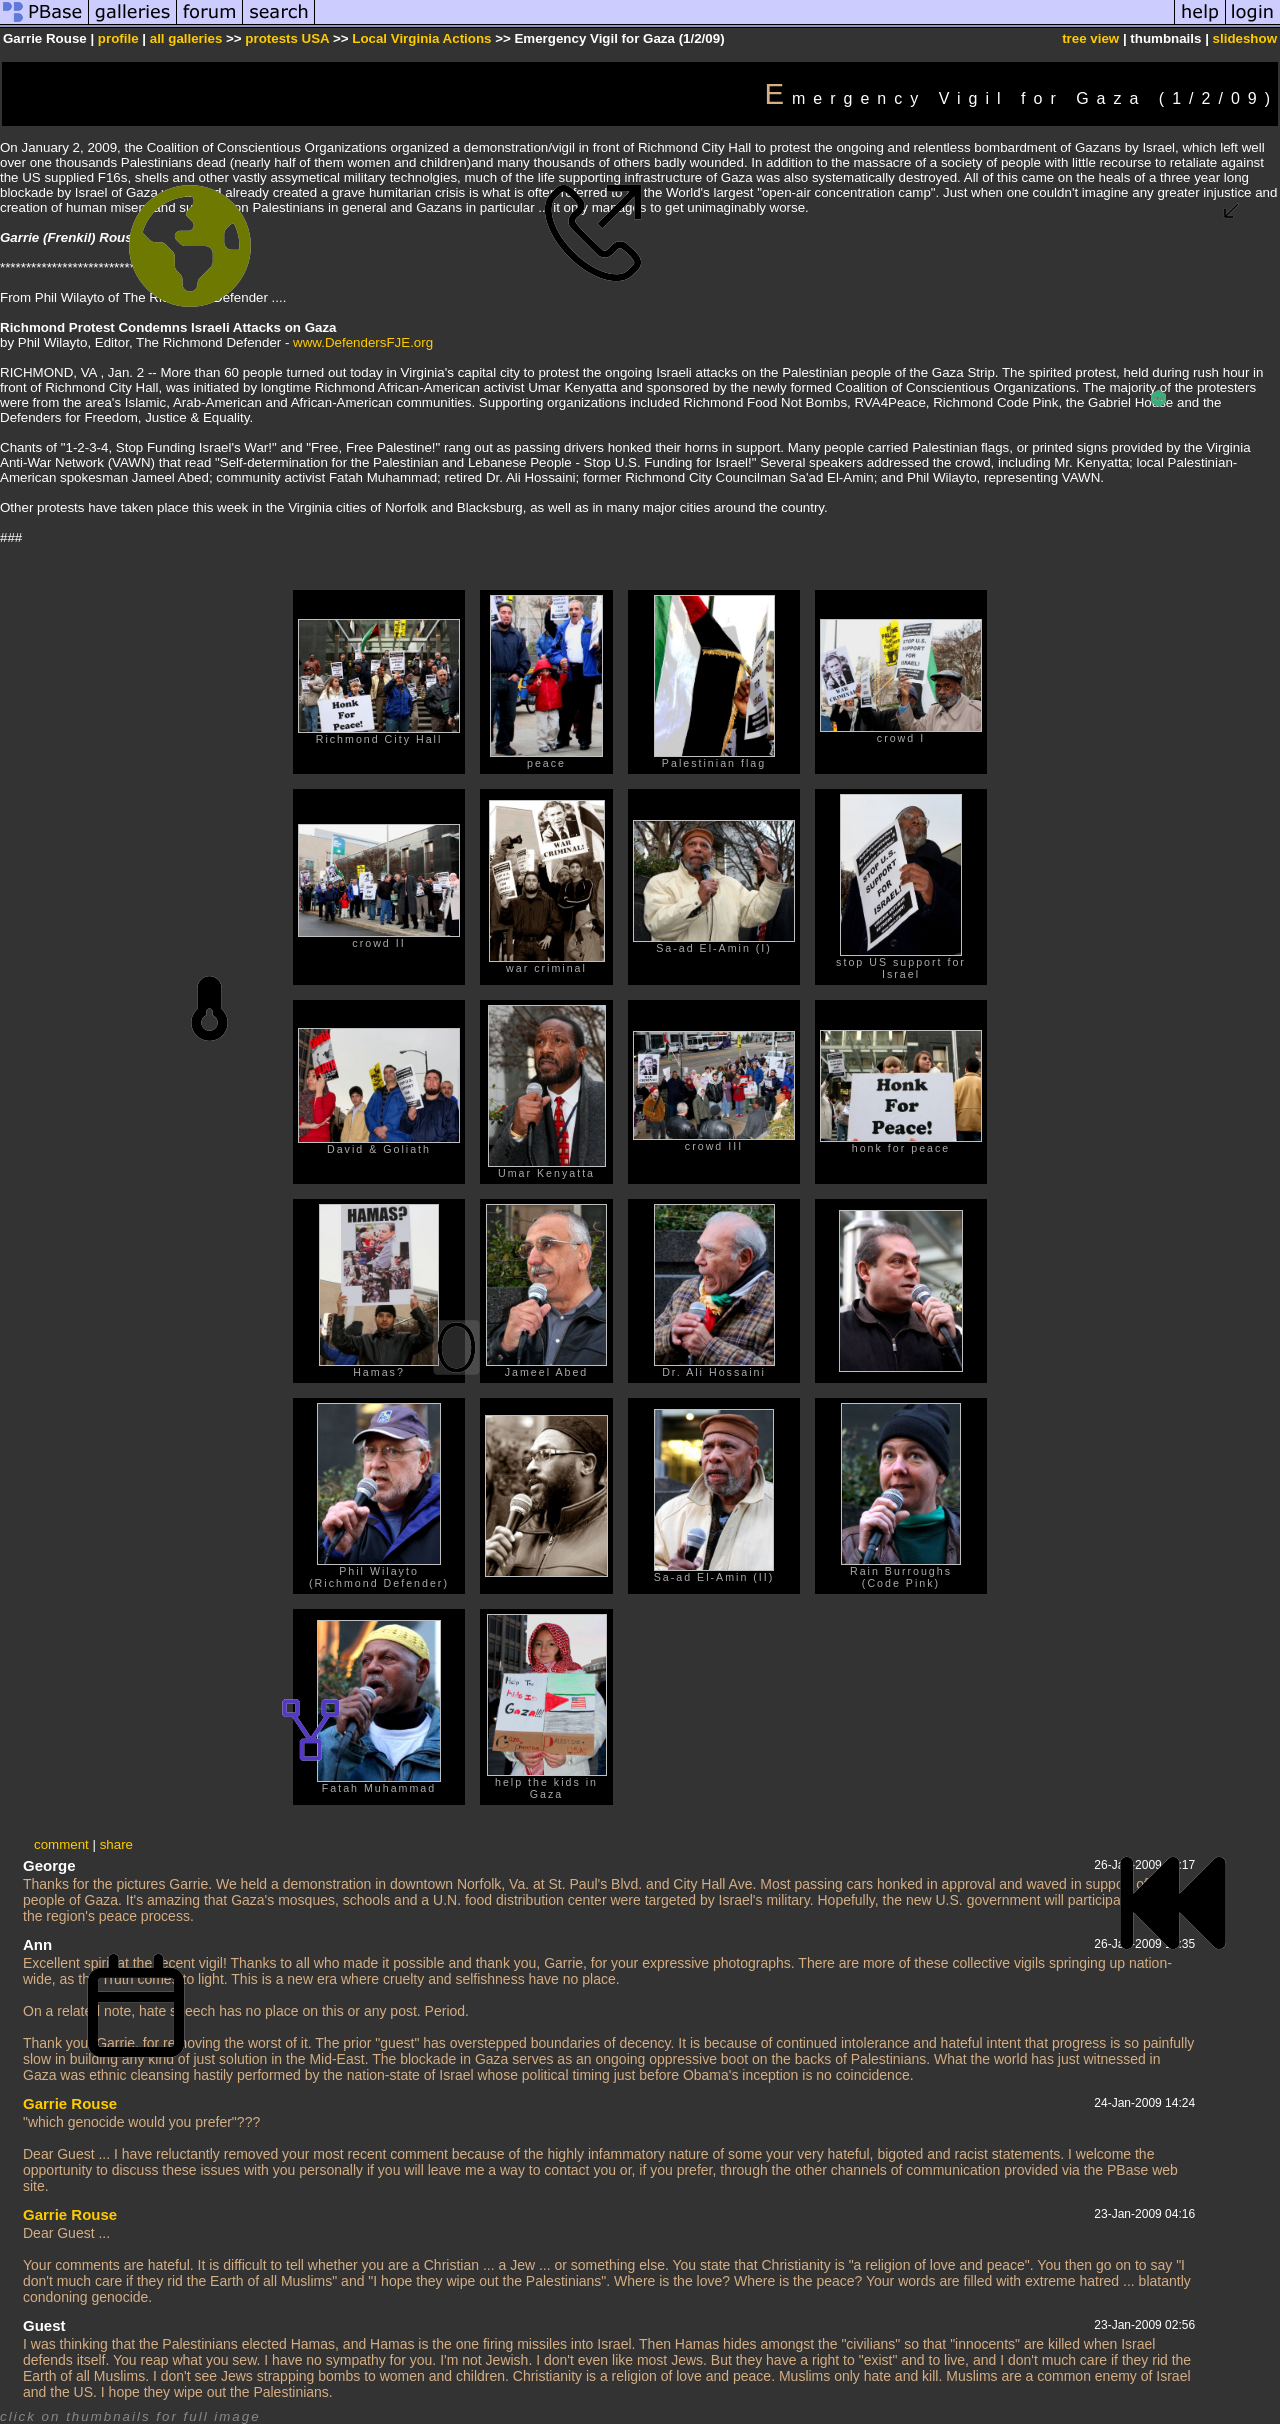  I want to click on switch to global or worldwide view, so click(190, 246).